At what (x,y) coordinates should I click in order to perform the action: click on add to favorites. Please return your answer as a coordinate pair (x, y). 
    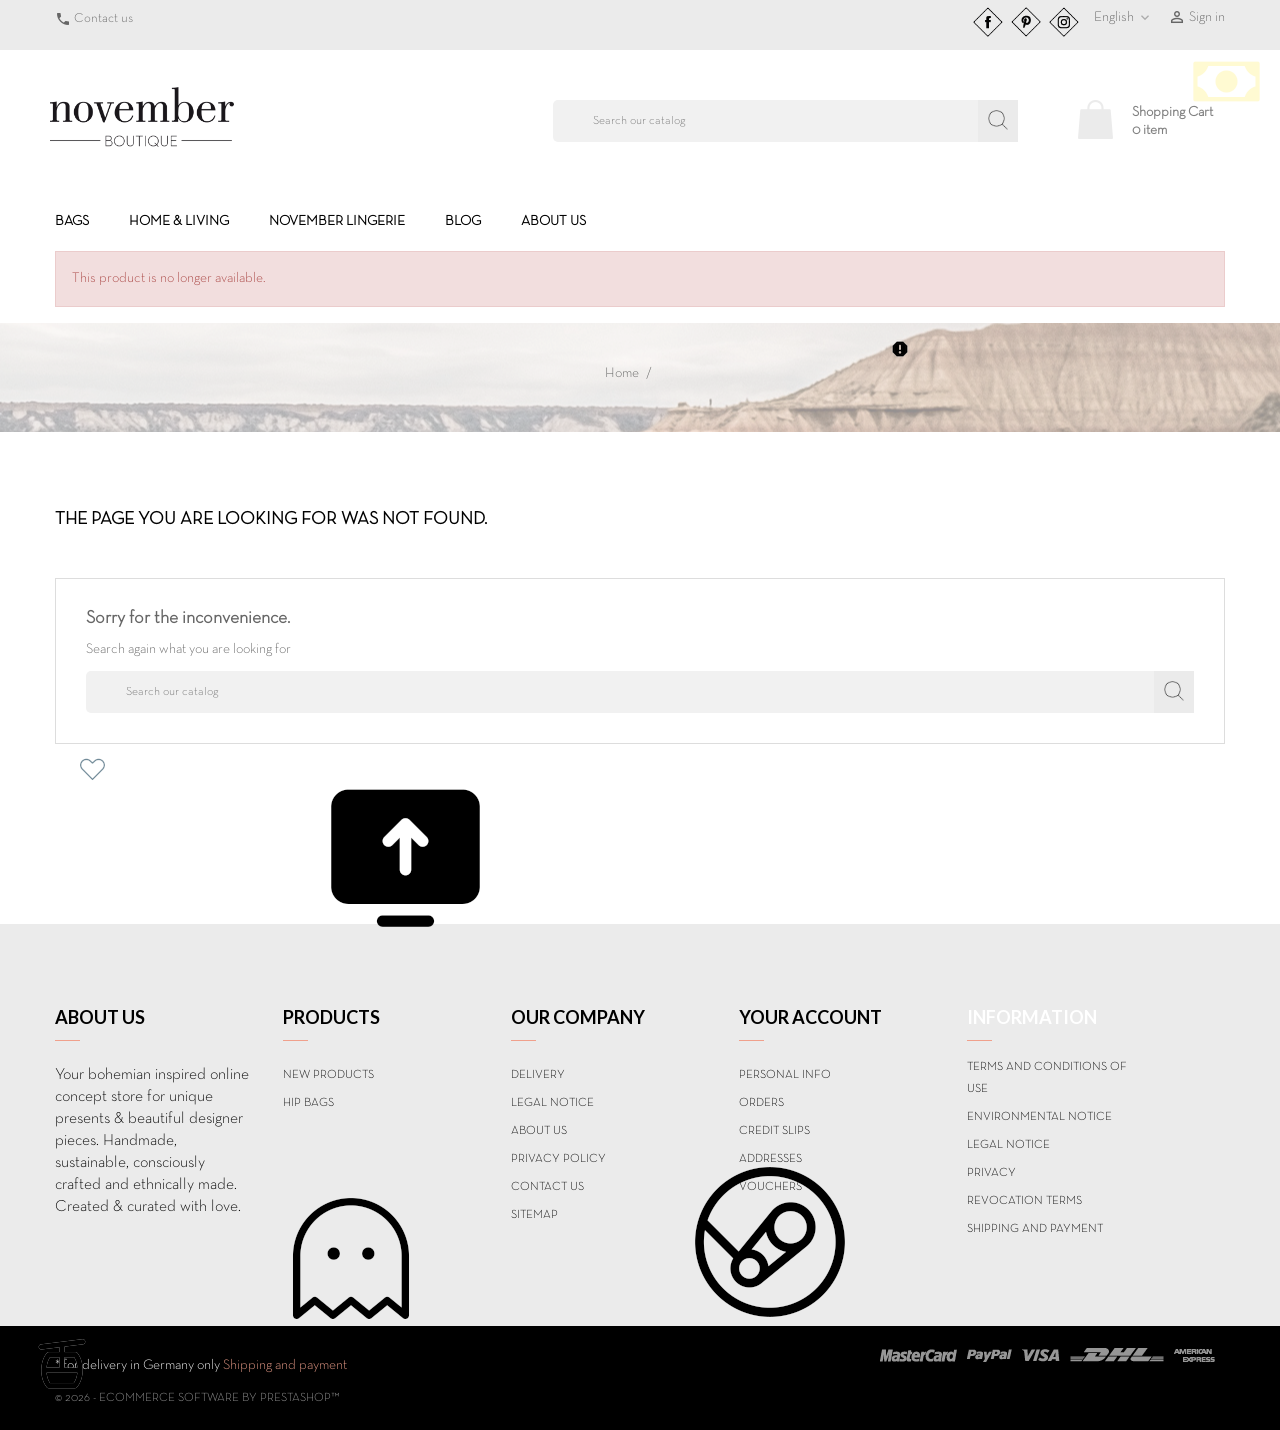
    Looking at the image, I should click on (92, 768).